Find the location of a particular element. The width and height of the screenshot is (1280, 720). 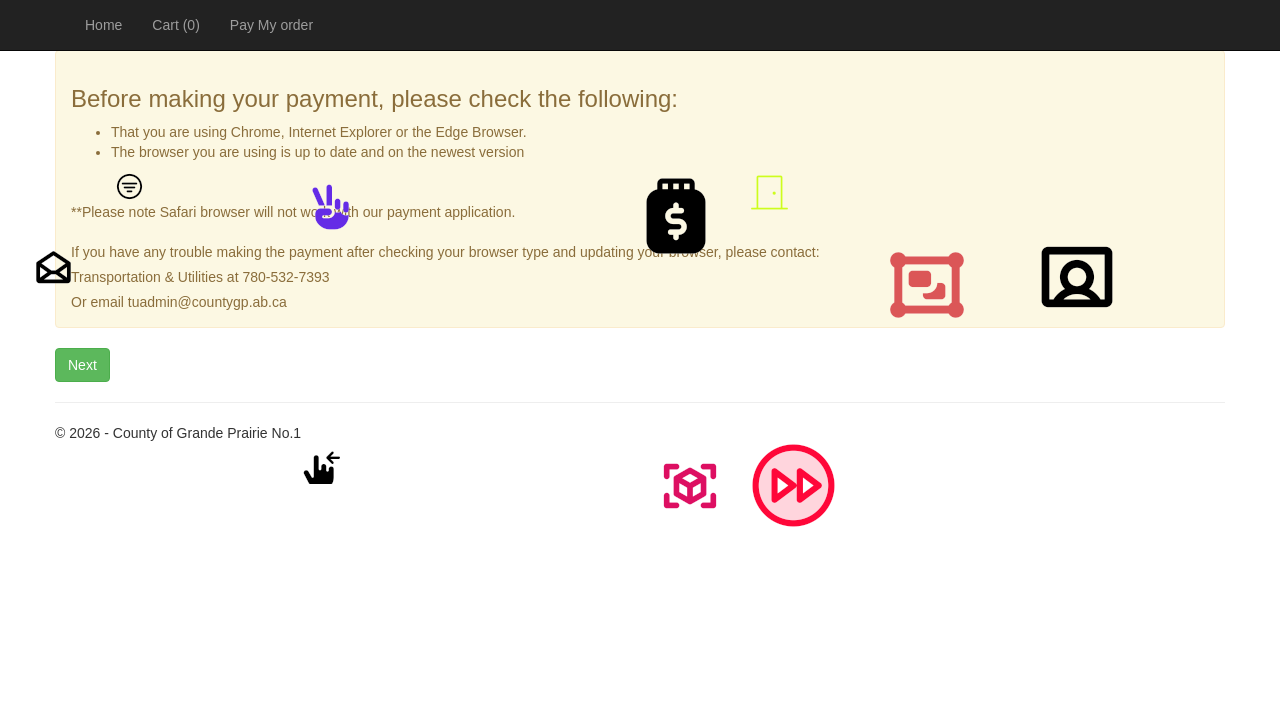

scan or detect 3D objects is located at coordinates (690, 486).